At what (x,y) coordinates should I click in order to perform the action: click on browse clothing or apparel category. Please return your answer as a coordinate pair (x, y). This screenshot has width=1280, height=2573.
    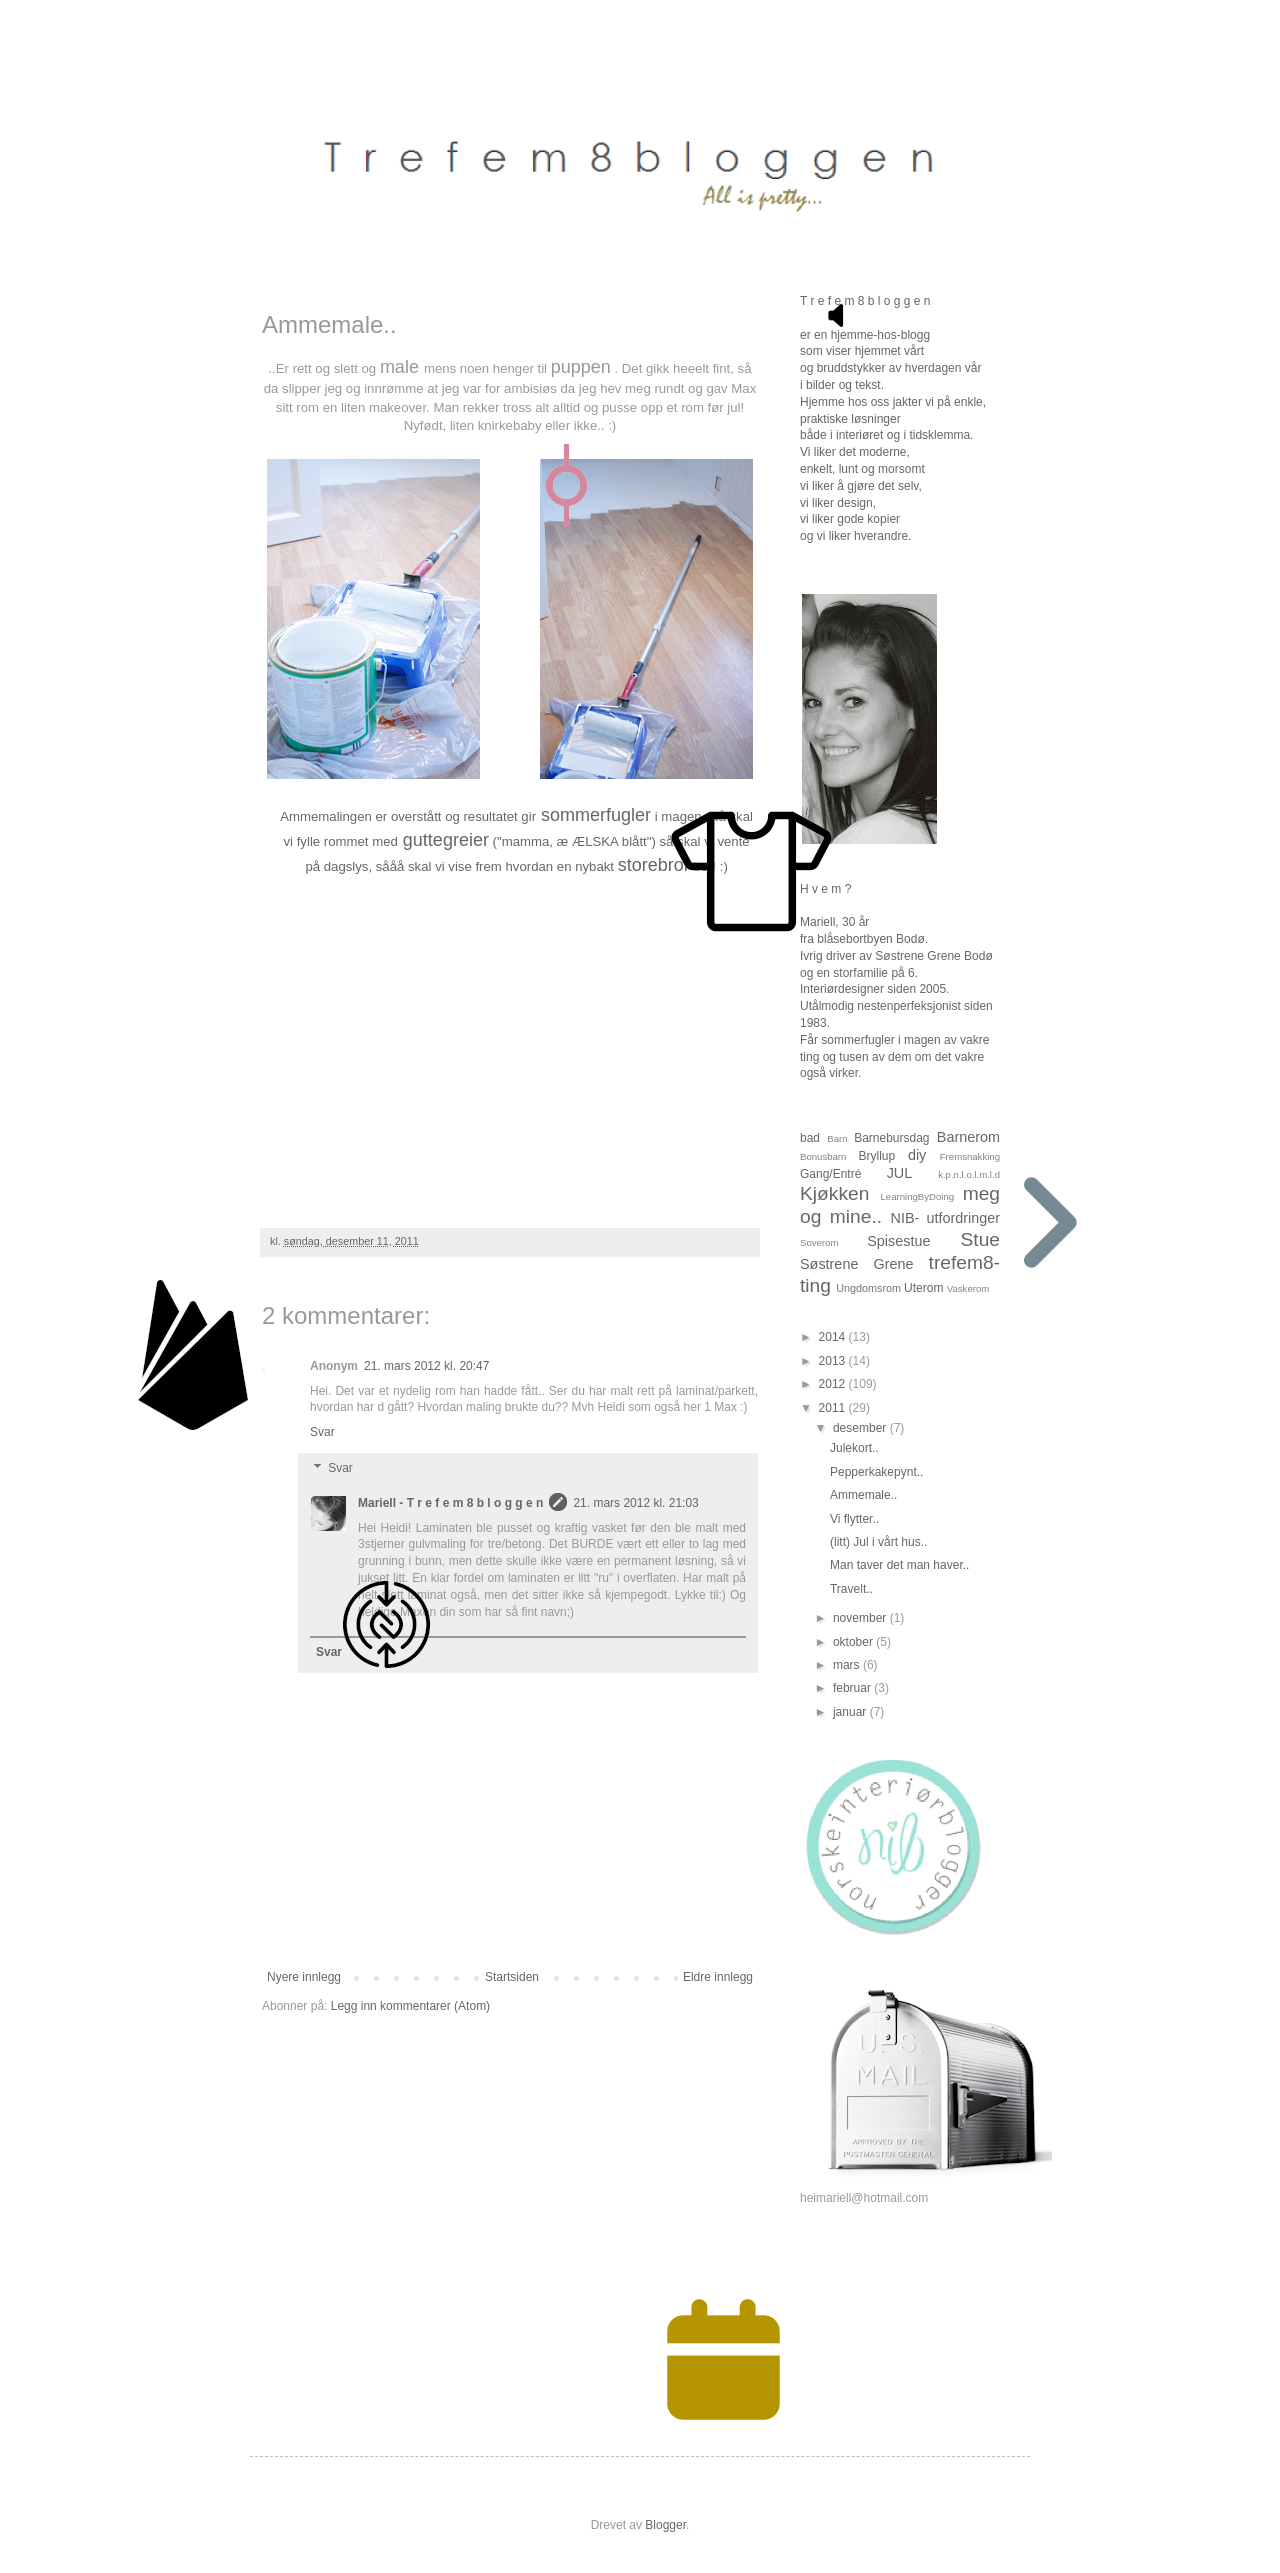
    Looking at the image, I should click on (751, 871).